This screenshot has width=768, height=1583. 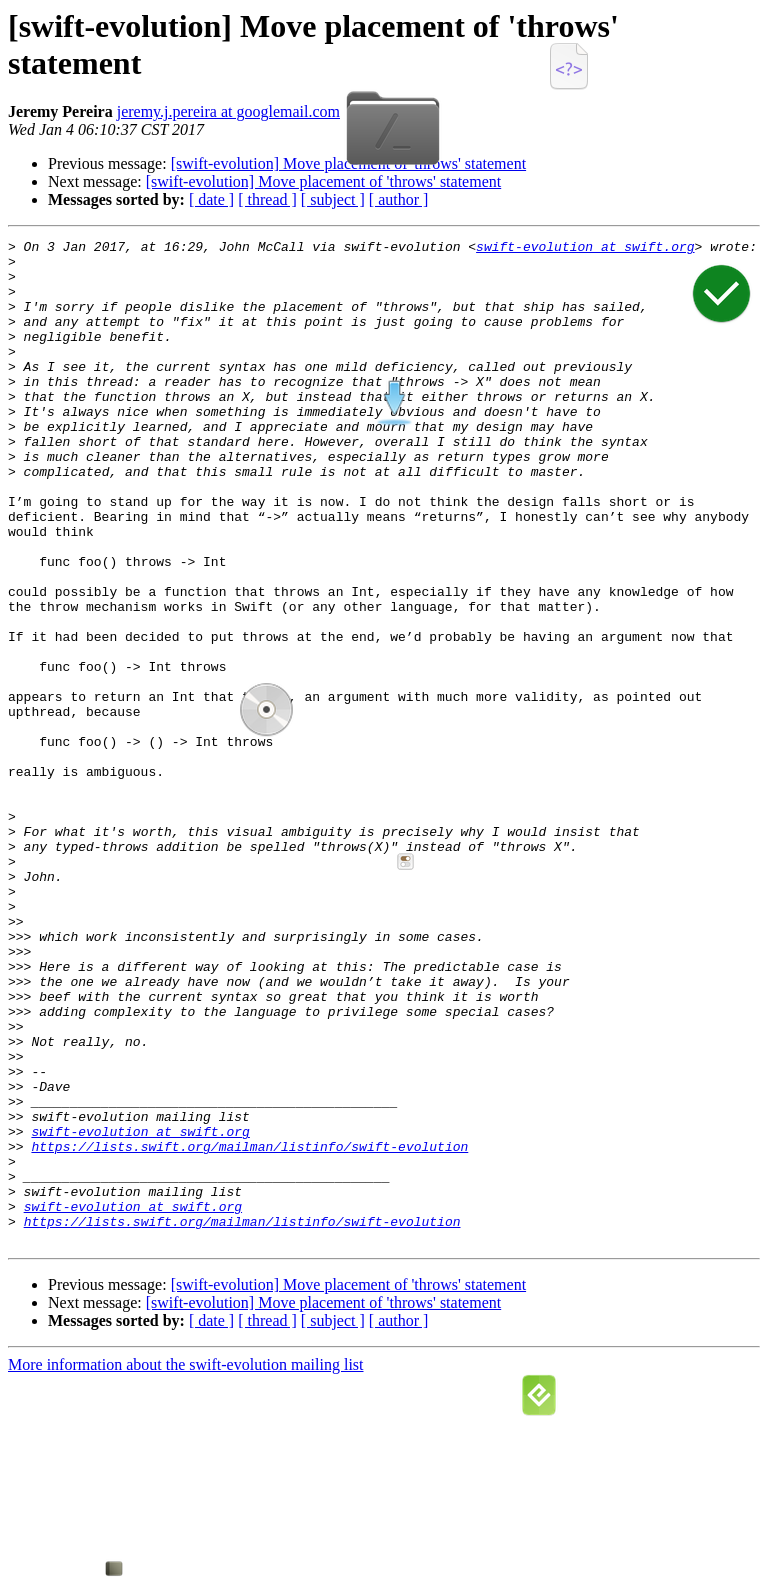 What do you see at coordinates (539, 1395) in the screenshot?
I see `an epub ebook file` at bounding box center [539, 1395].